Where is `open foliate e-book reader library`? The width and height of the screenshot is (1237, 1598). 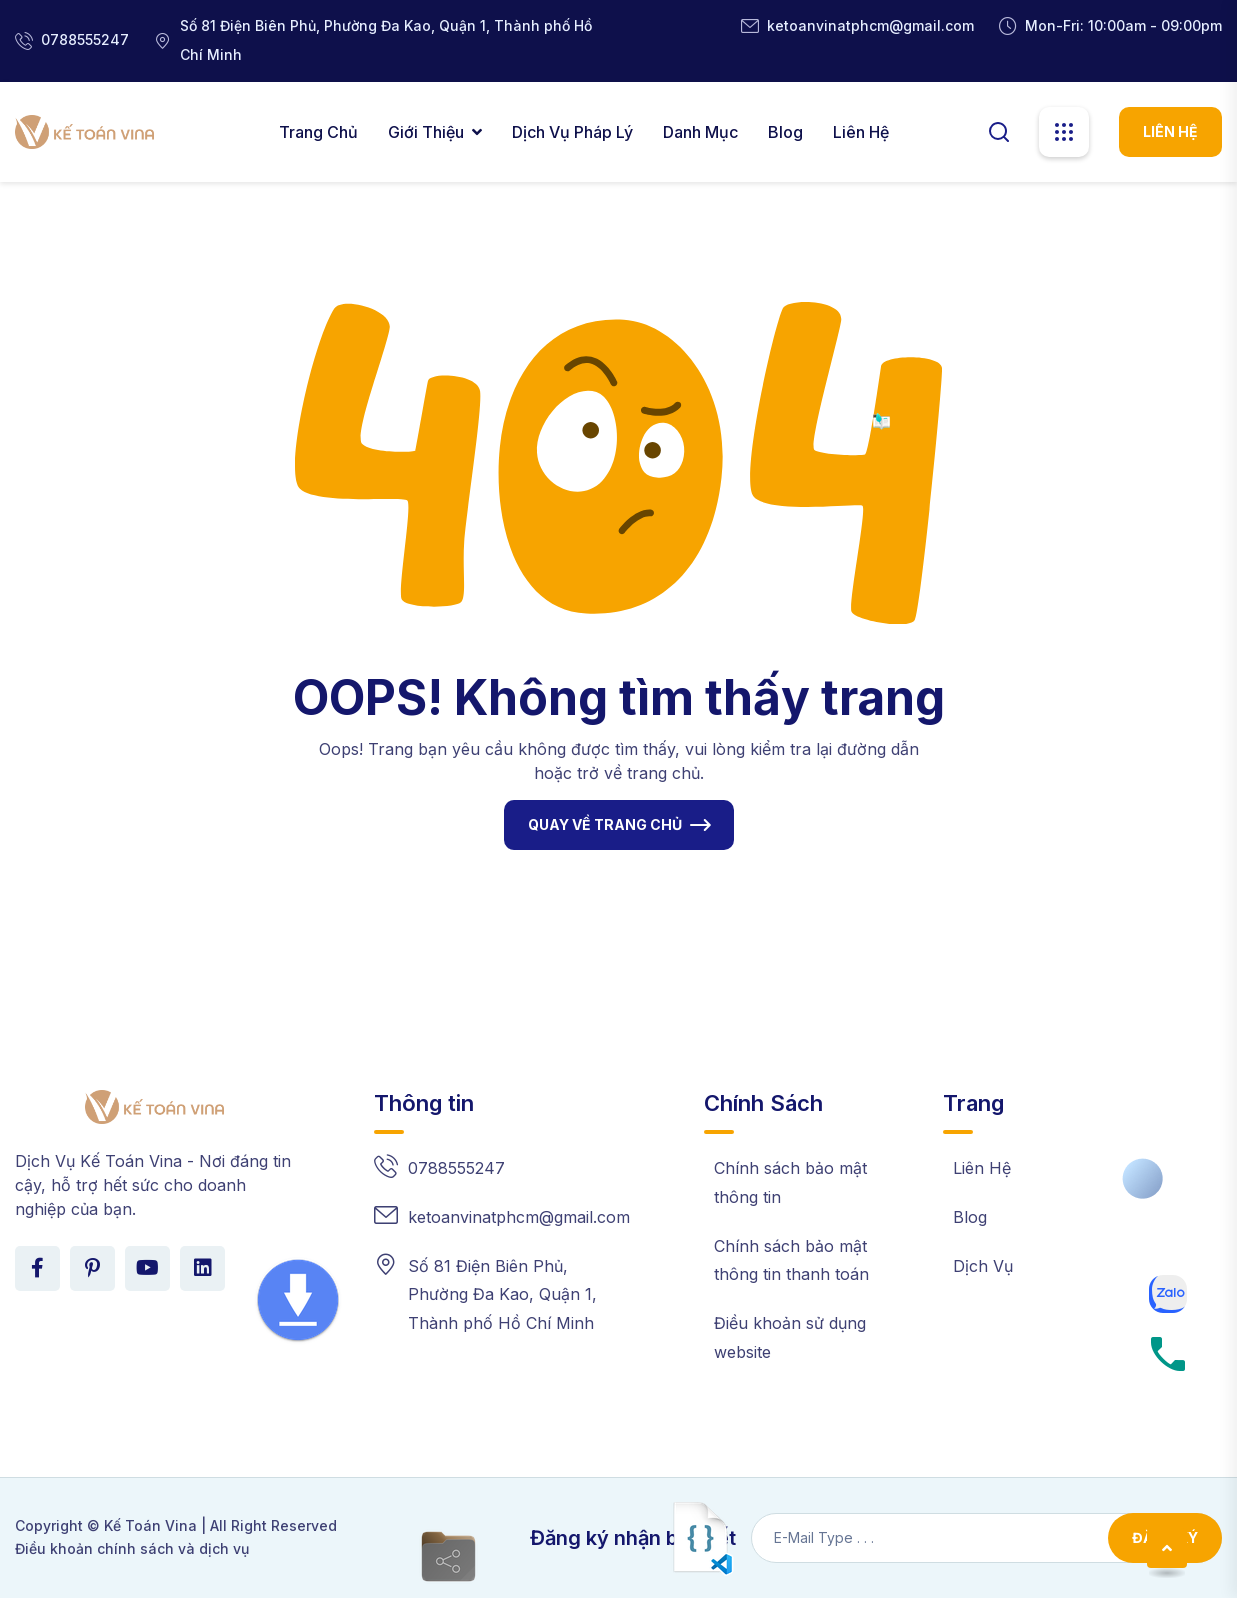 open foliate e-book reader library is located at coordinates (881, 421).